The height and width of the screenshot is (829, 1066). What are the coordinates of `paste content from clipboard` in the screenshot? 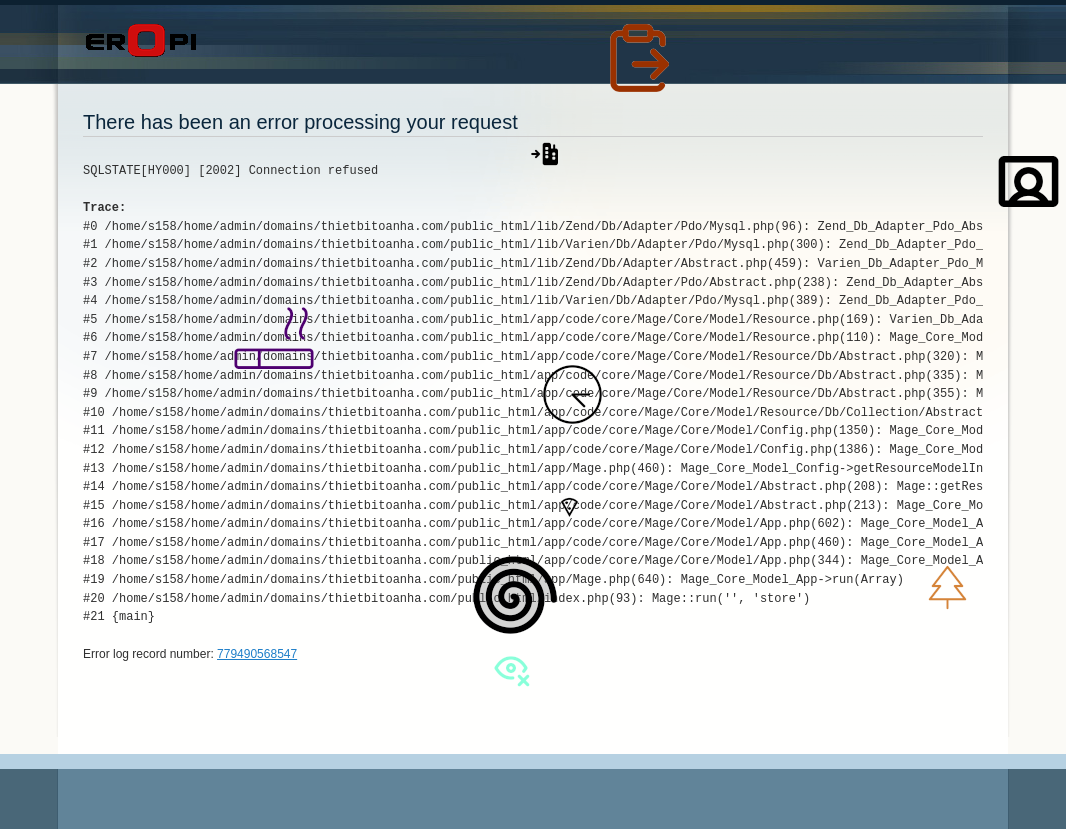 It's located at (638, 58).